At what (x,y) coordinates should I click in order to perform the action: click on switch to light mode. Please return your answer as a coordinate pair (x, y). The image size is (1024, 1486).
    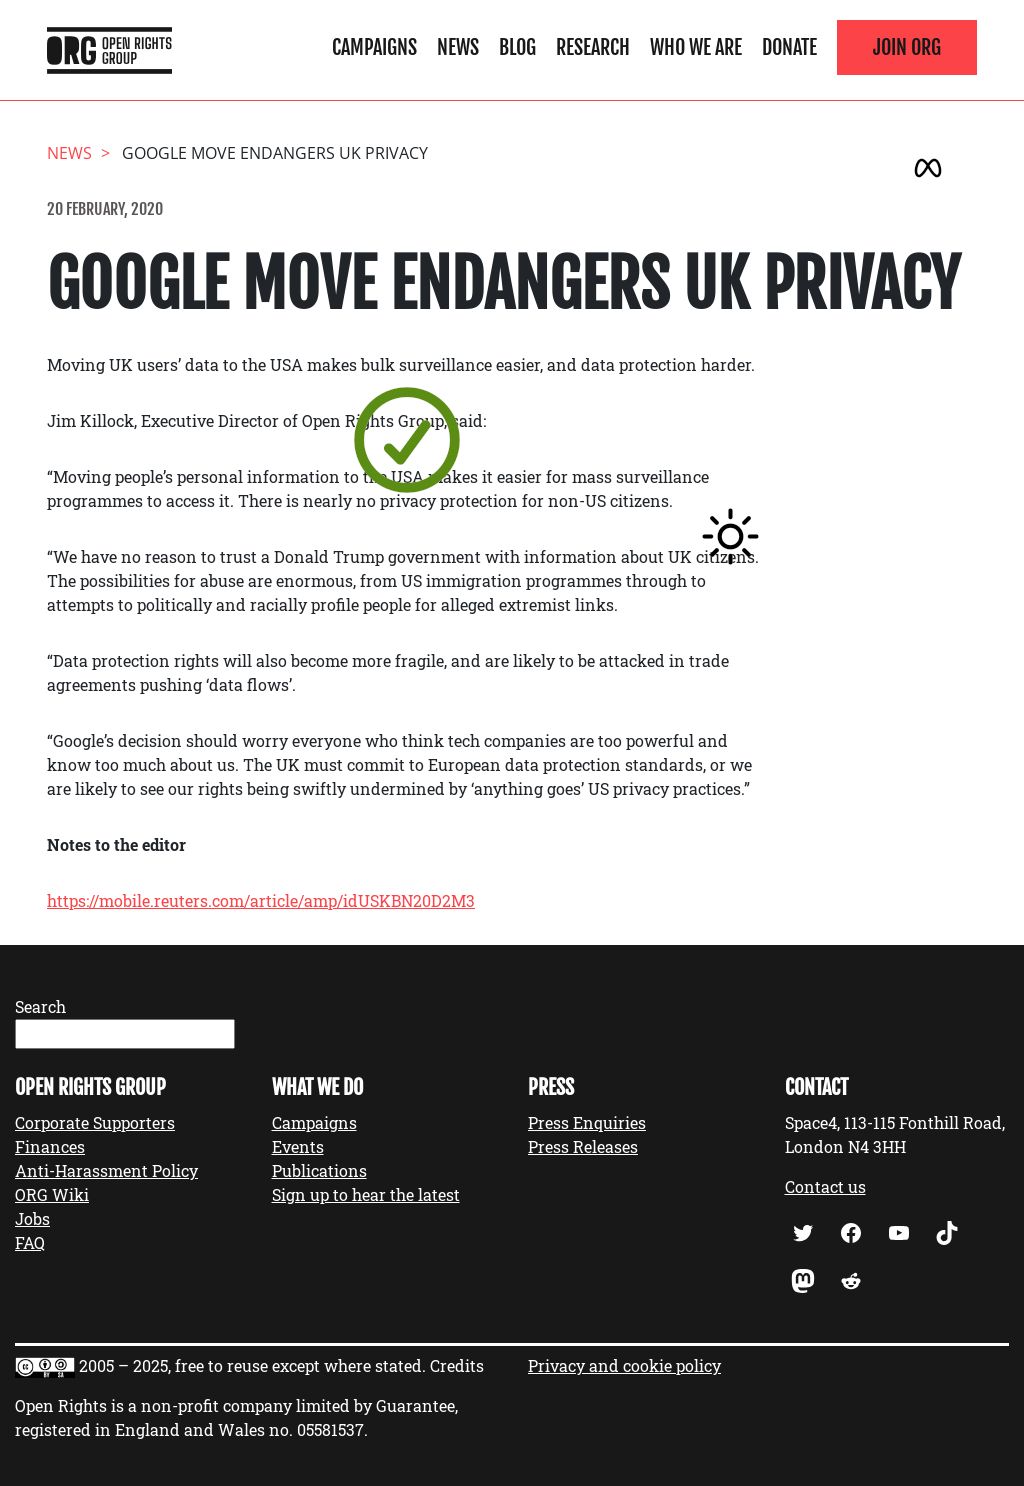
    Looking at the image, I should click on (730, 536).